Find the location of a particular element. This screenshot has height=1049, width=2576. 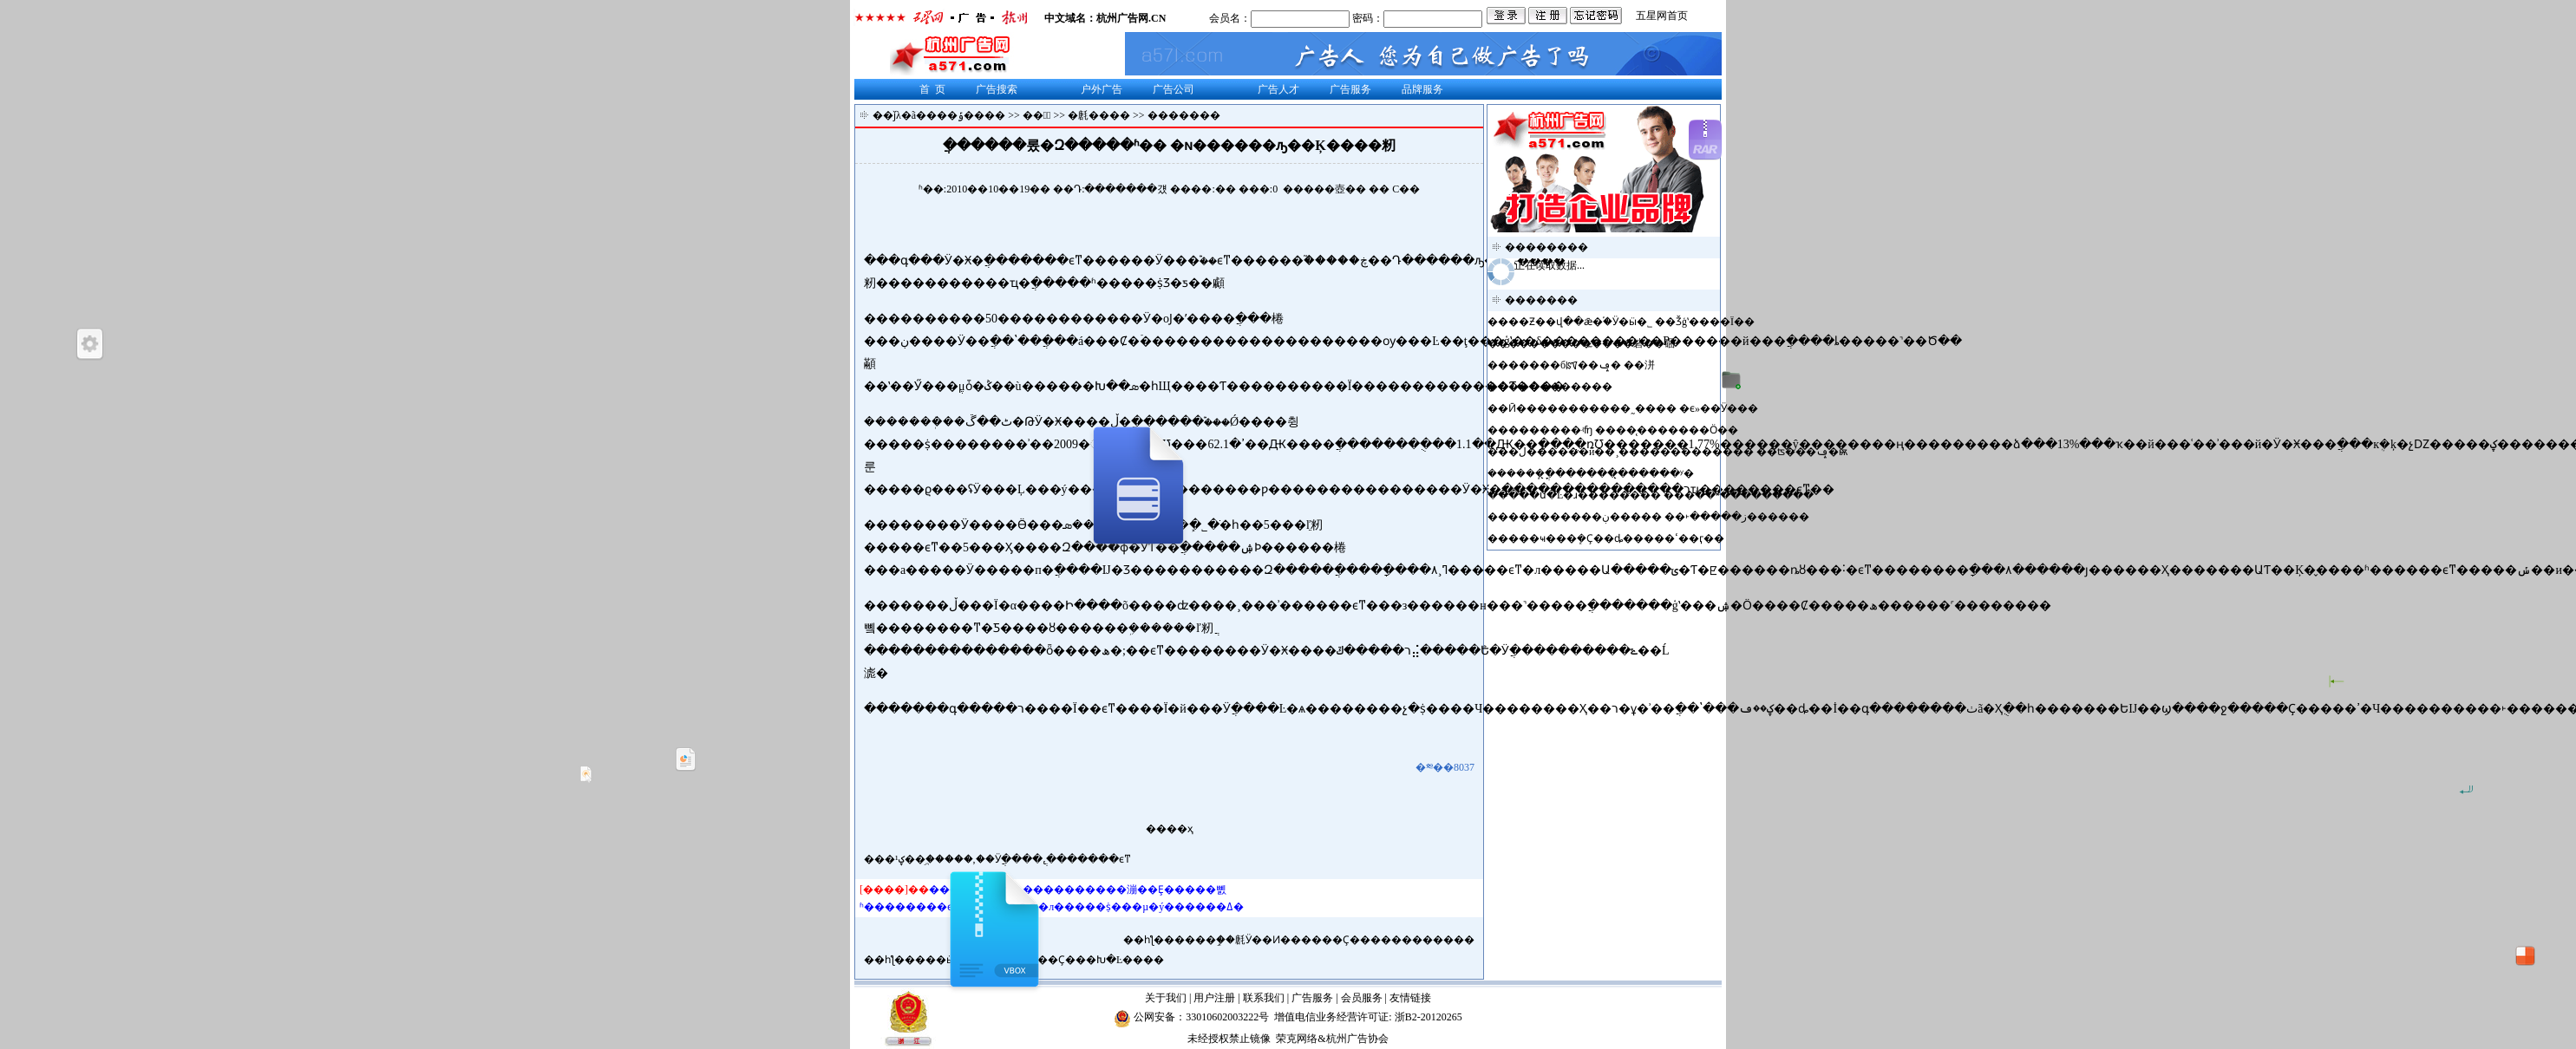

select a file from your documents is located at coordinates (585, 773).